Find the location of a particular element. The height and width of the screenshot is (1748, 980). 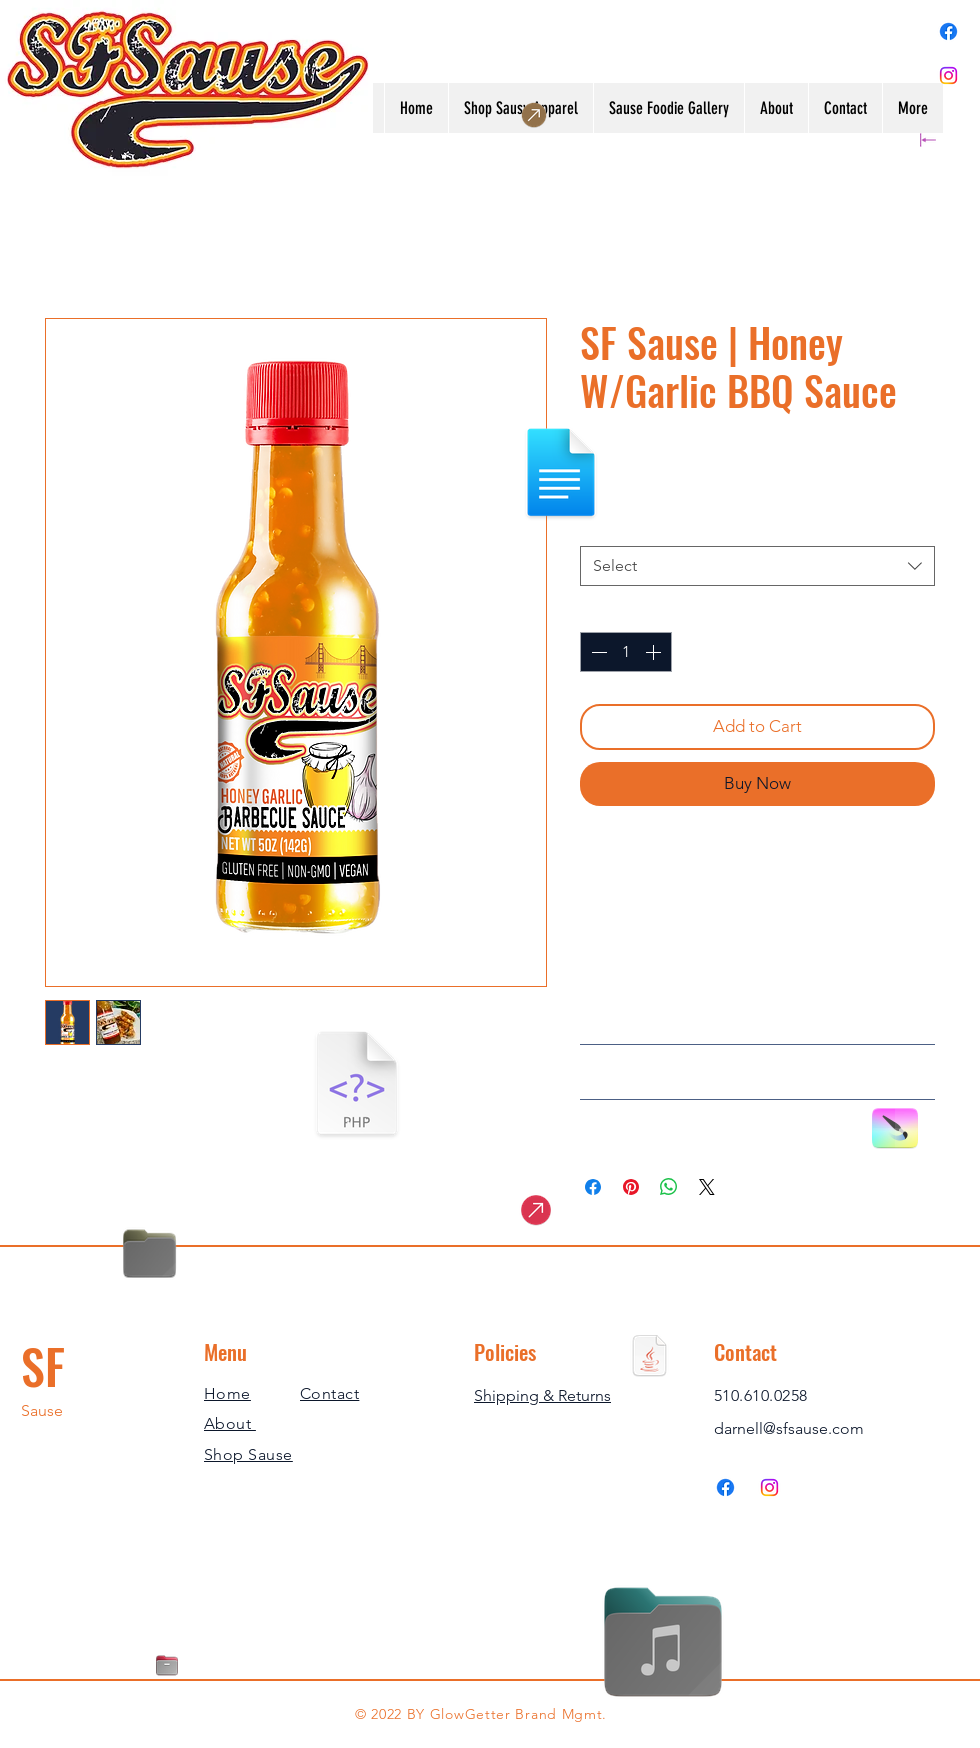

a java source code file is located at coordinates (649, 1355).